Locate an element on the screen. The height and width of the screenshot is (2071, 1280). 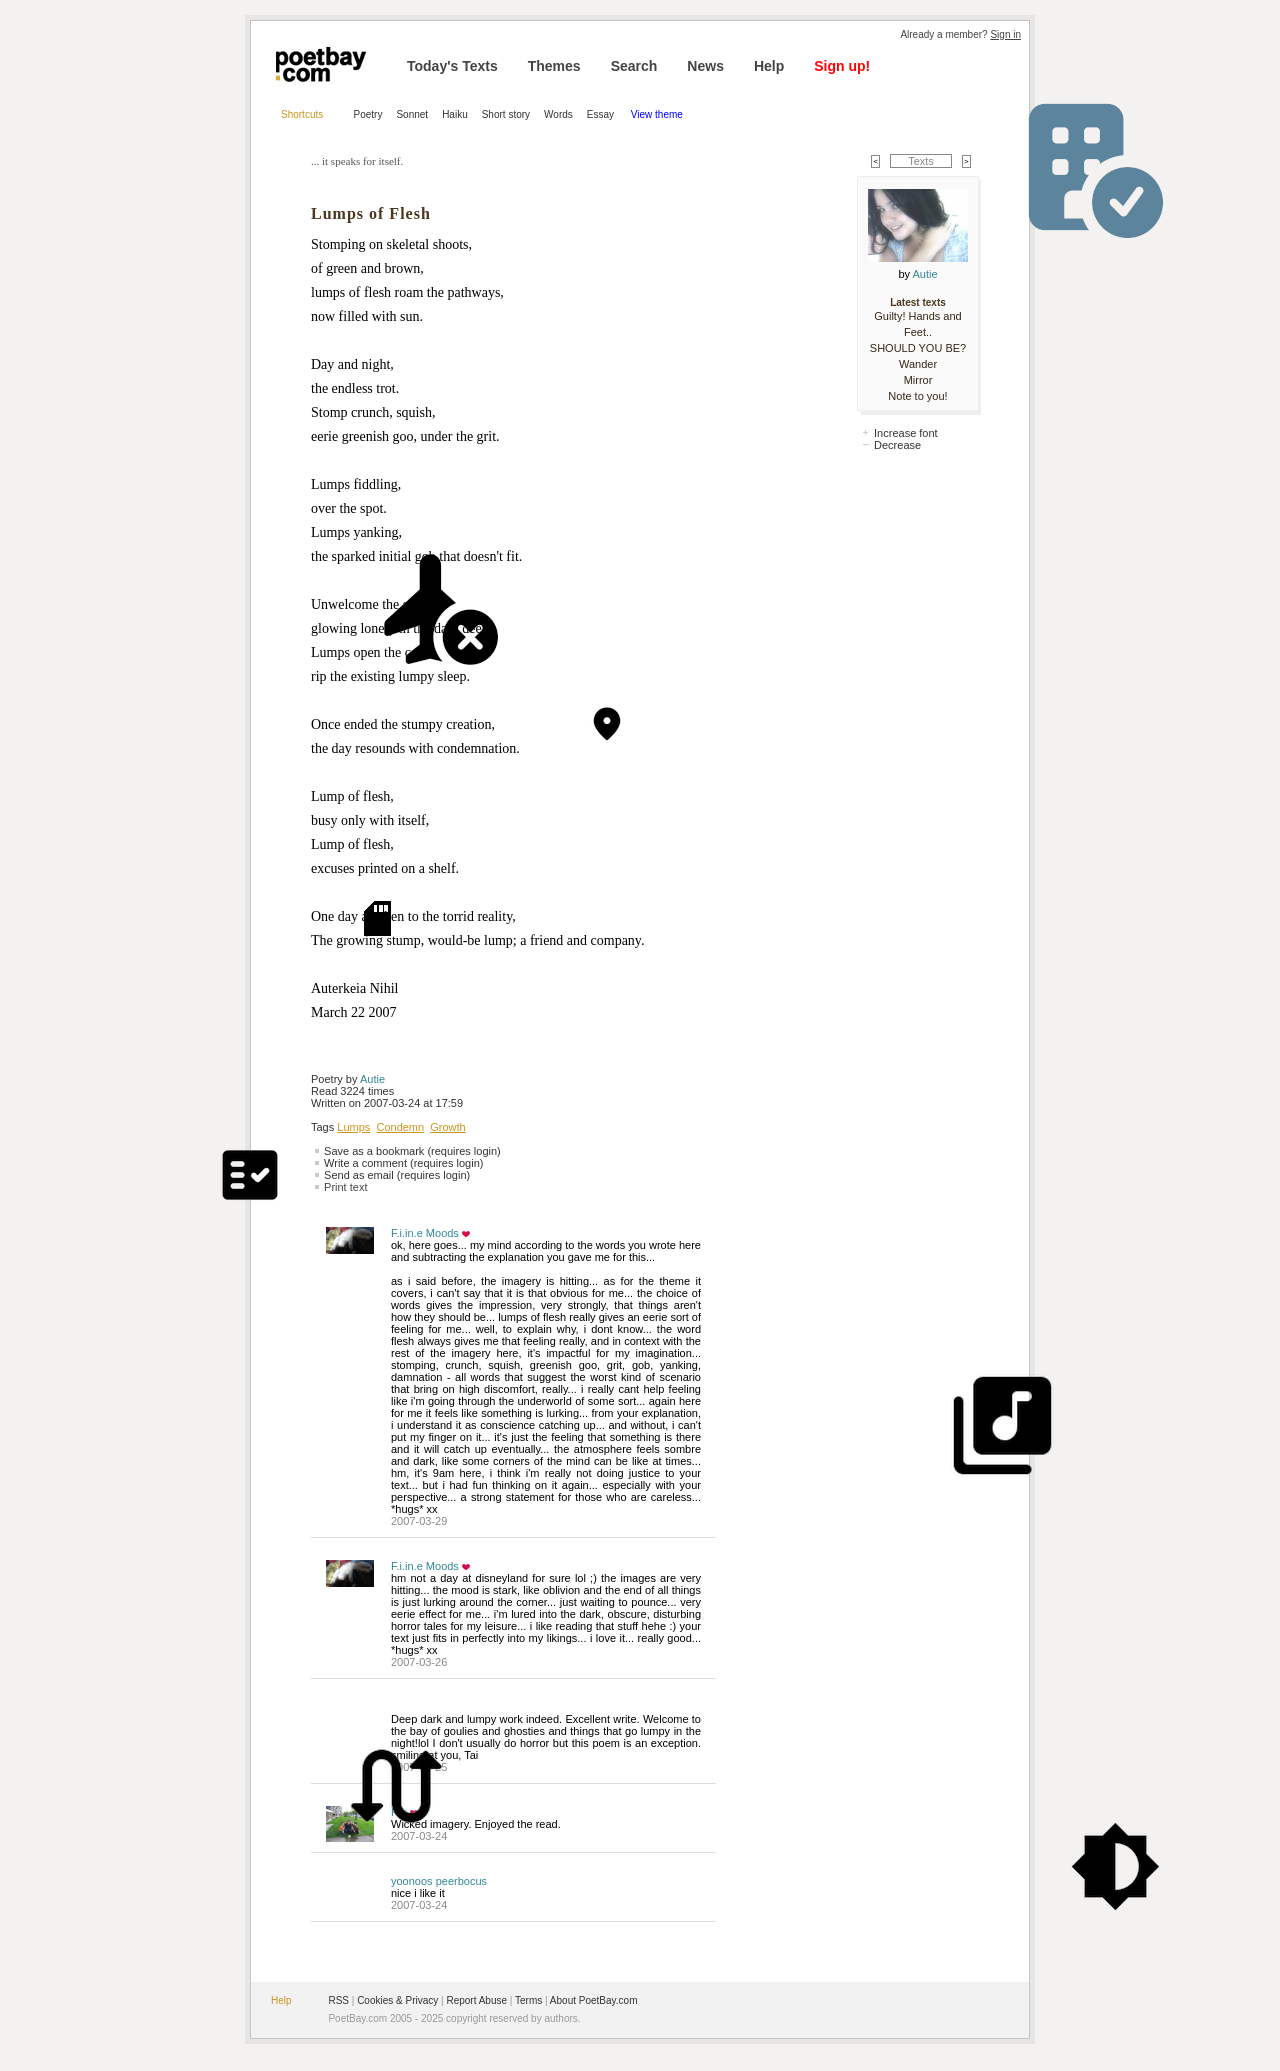
swap or switch between active calls is located at coordinates (396, 1788).